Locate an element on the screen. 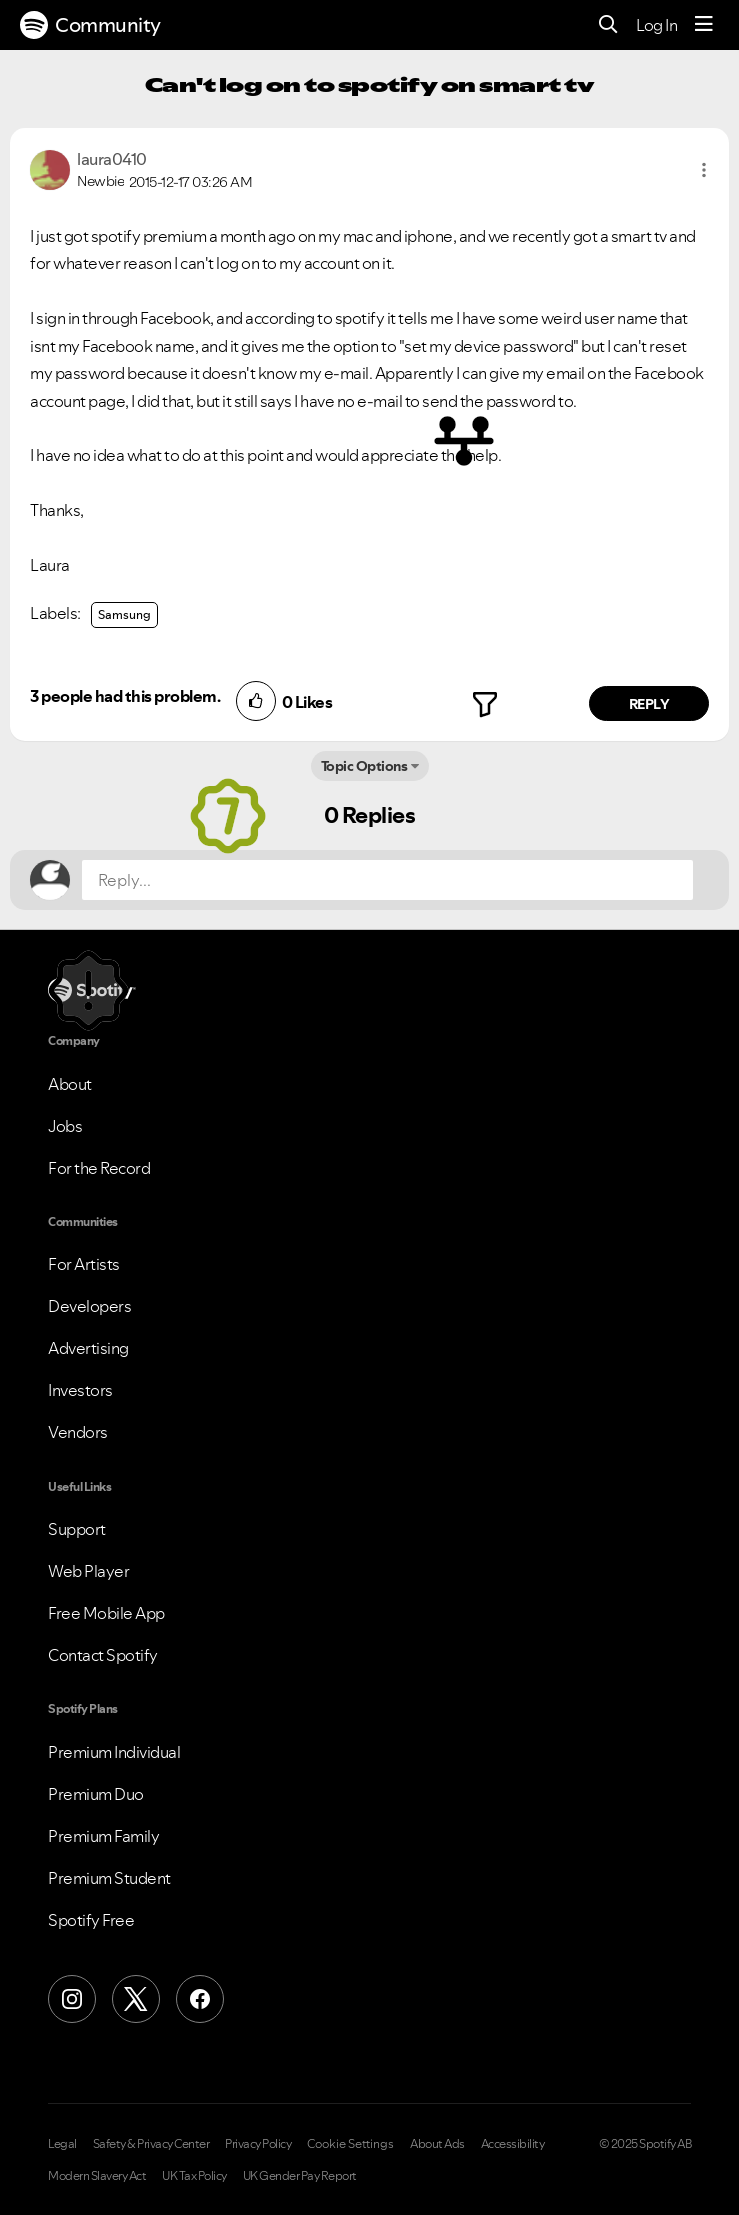 The image size is (739, 2215). indicates a warning or important notice is located at coordinates (88, 990).